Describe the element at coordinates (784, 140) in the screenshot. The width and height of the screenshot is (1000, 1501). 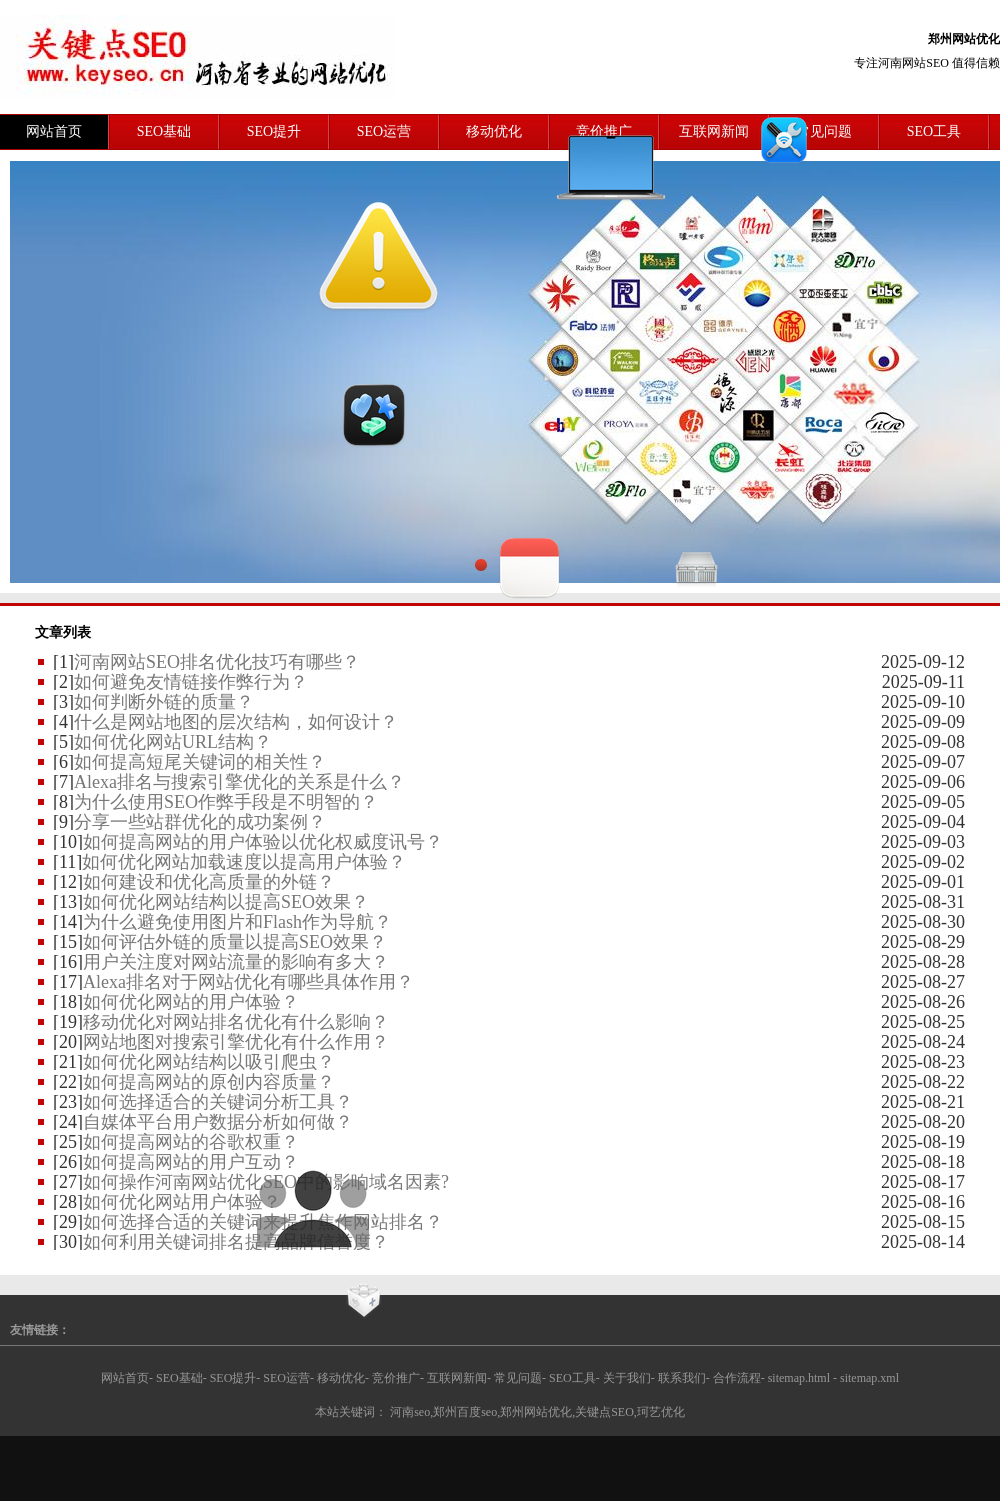
I see `open wireless diagnostics tool` at that location.